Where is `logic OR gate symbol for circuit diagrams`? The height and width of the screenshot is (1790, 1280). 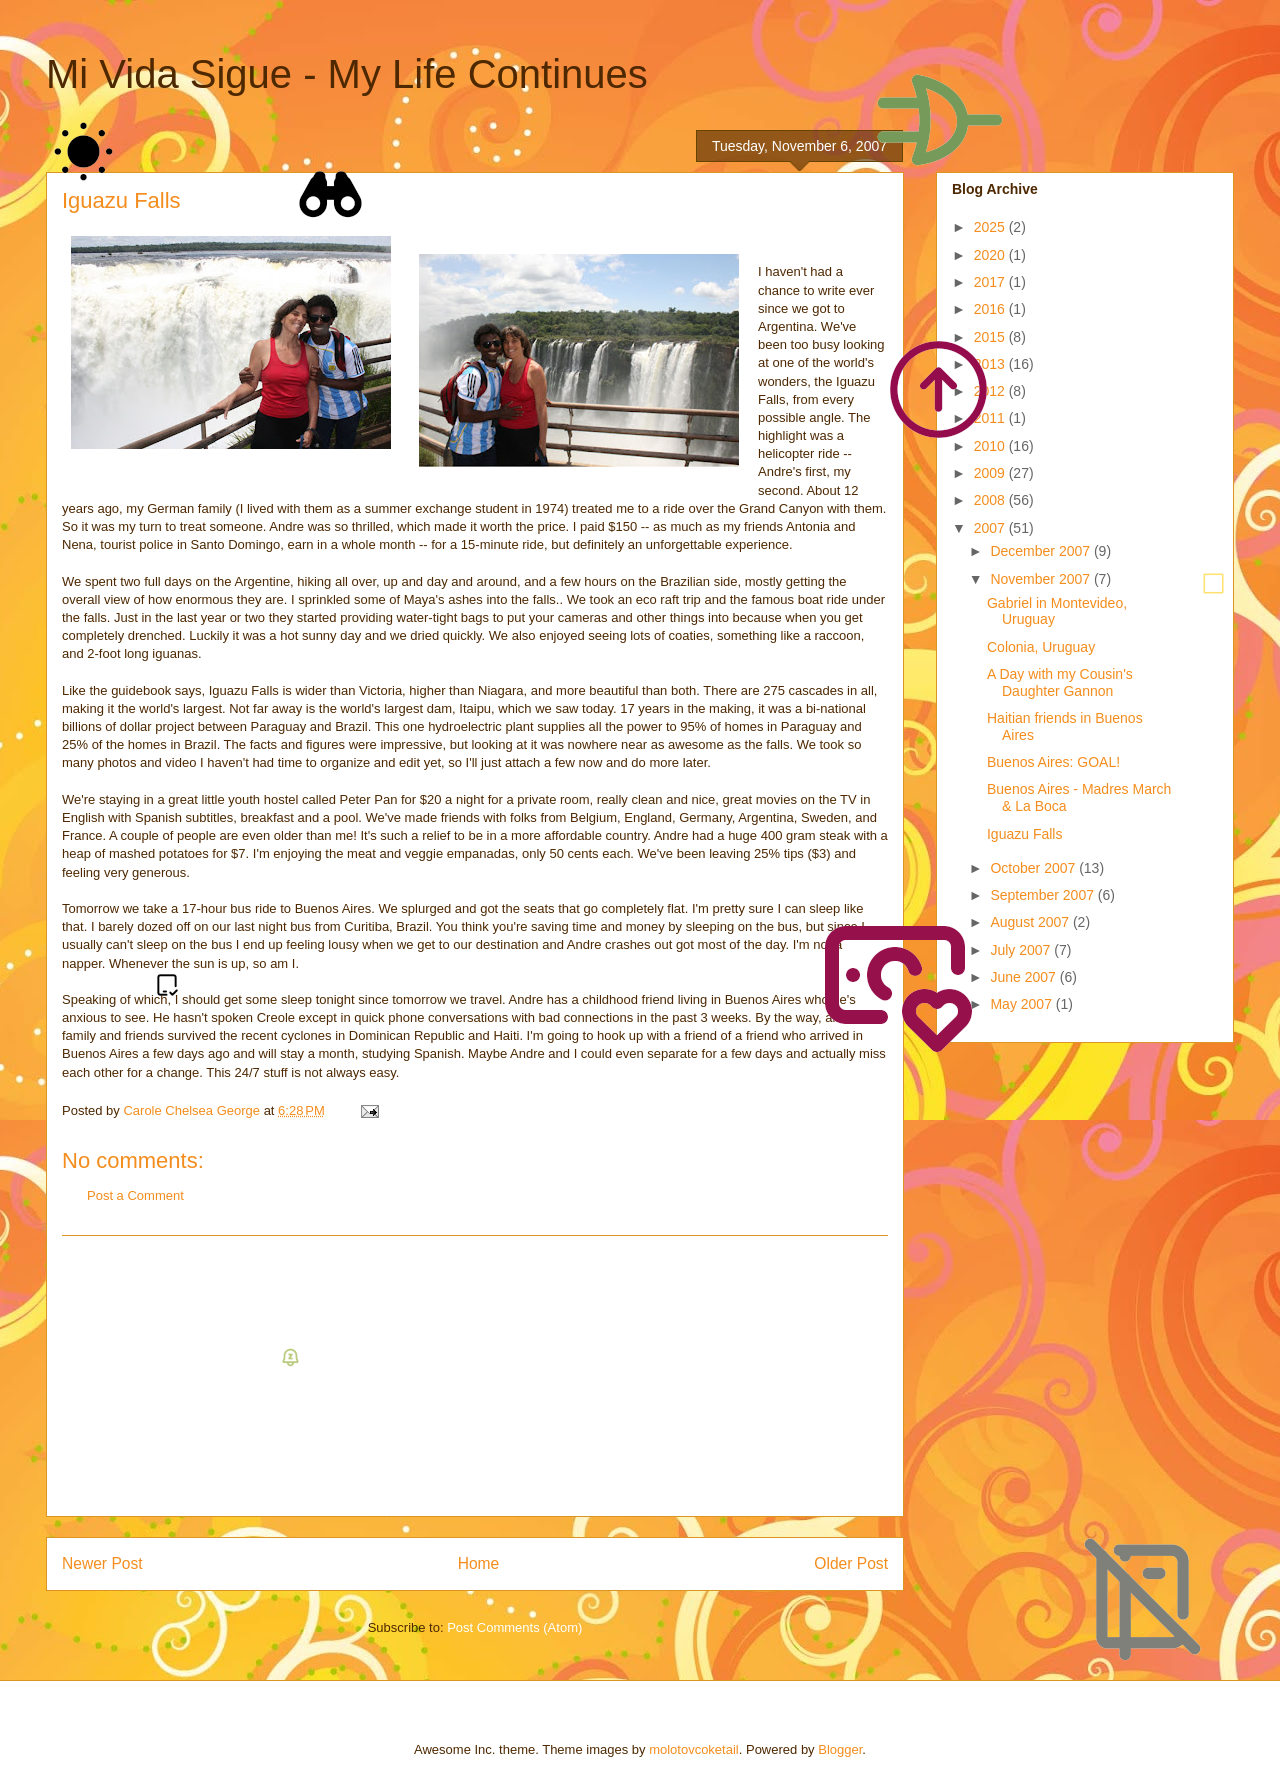 logic OR gate symbol for circuit diagrams is located at coordinates (940, 120).